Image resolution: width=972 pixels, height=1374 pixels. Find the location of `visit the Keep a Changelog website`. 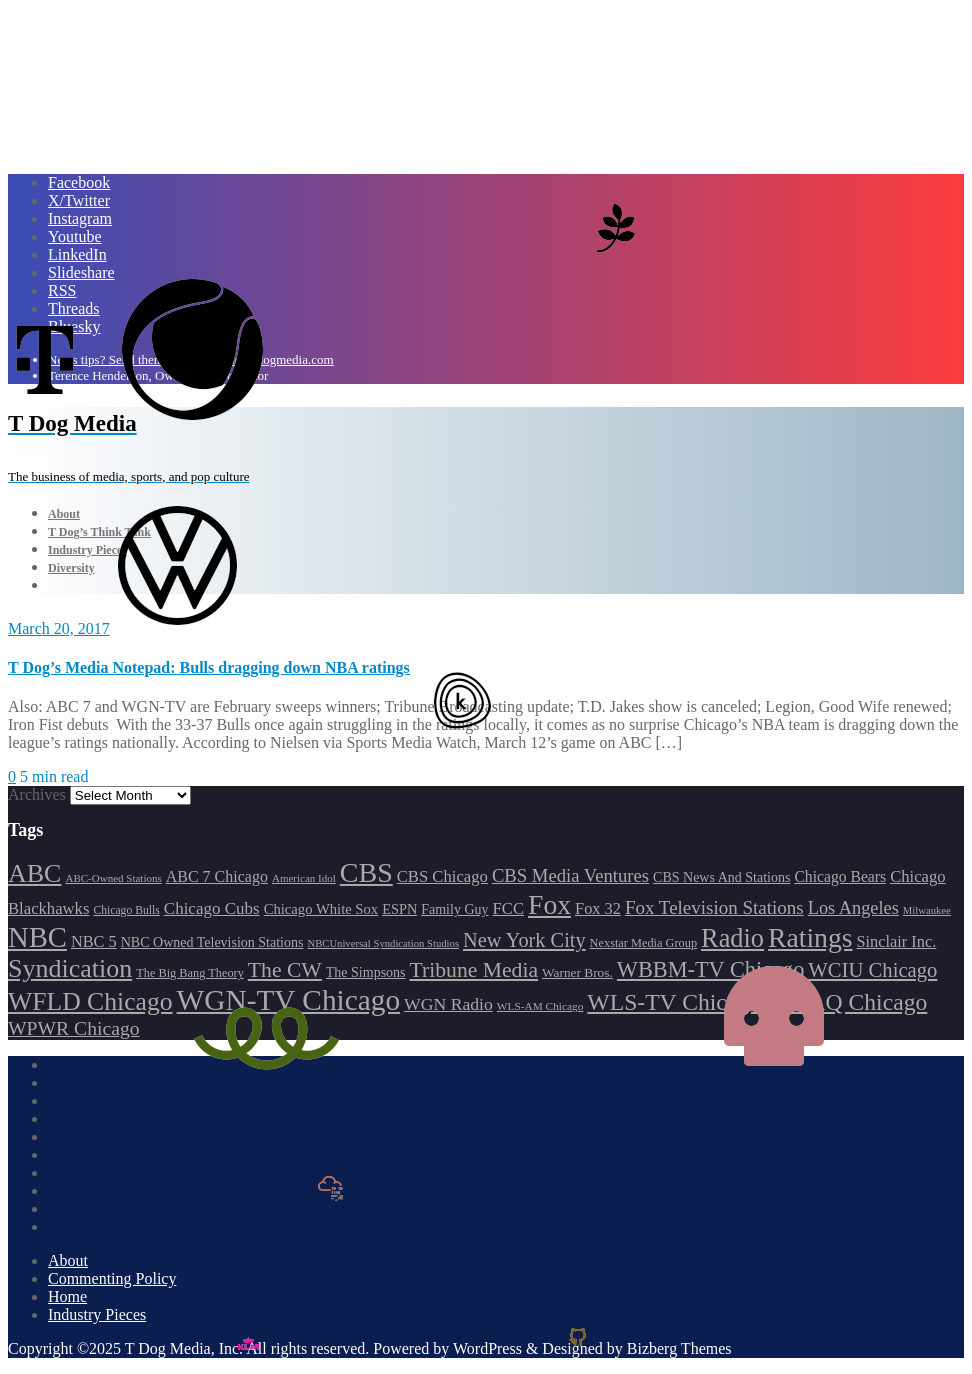

visit the Keep a Changelog website is located at coordinates (462, 700).